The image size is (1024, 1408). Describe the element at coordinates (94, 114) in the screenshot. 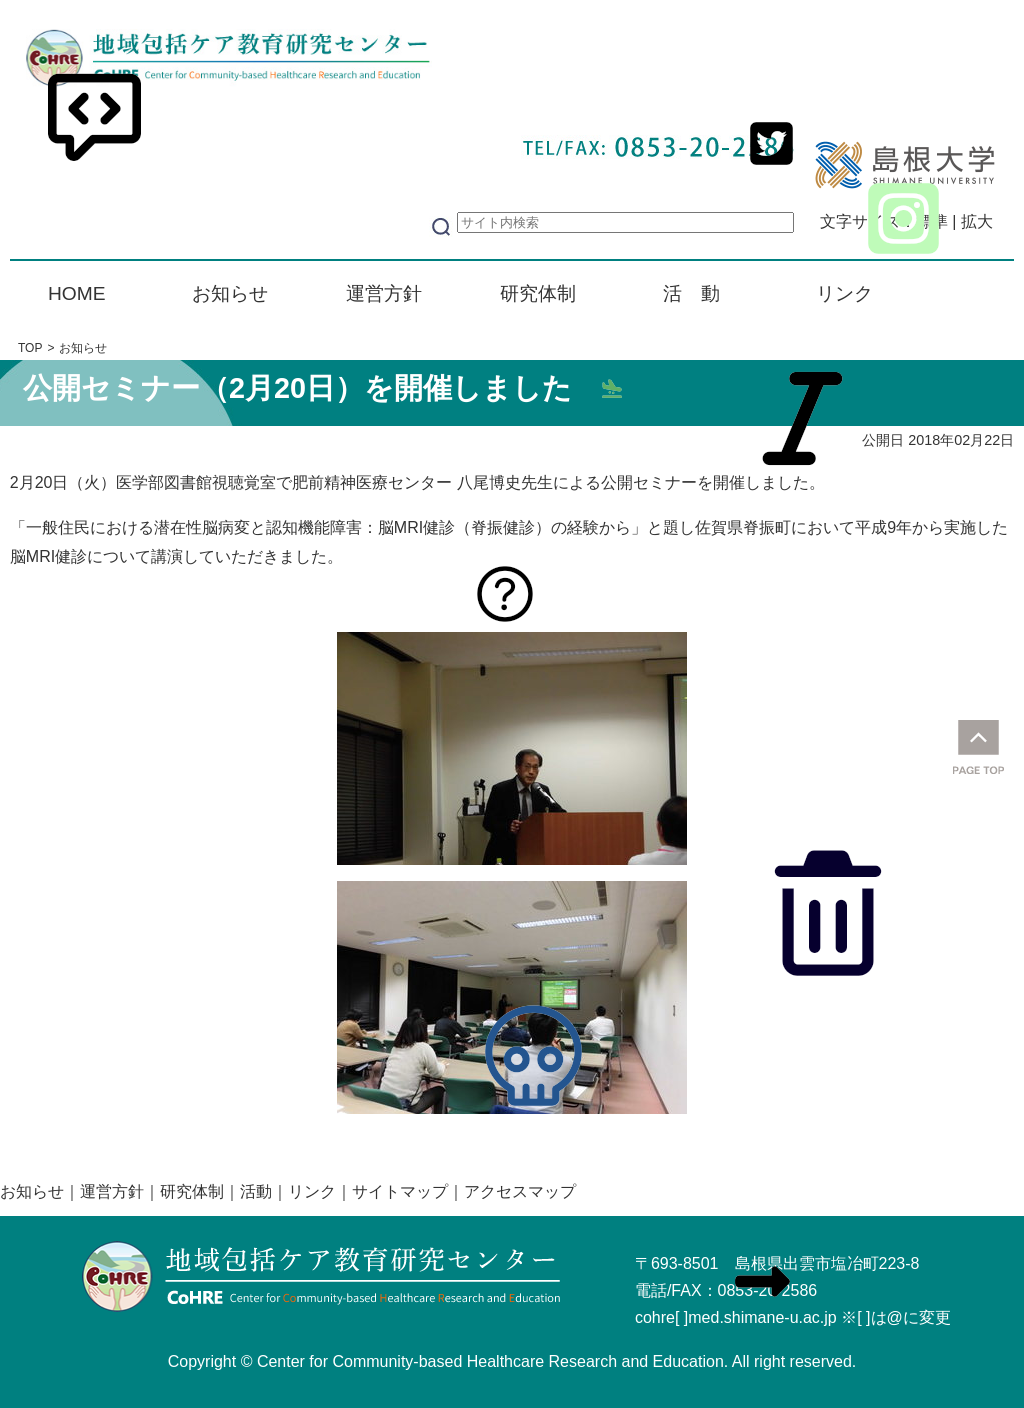

I see `open code review comments` at that location.